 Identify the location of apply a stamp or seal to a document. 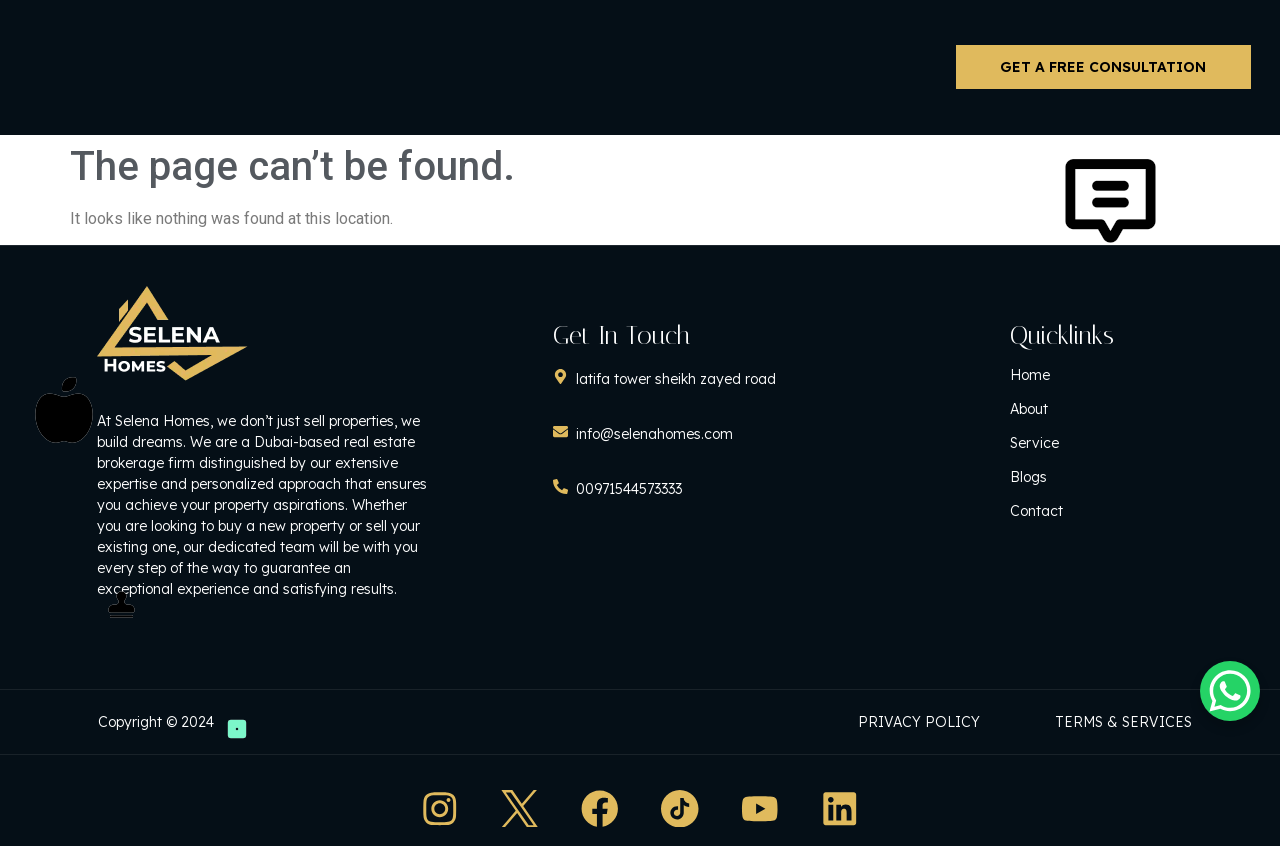
(121, 604).